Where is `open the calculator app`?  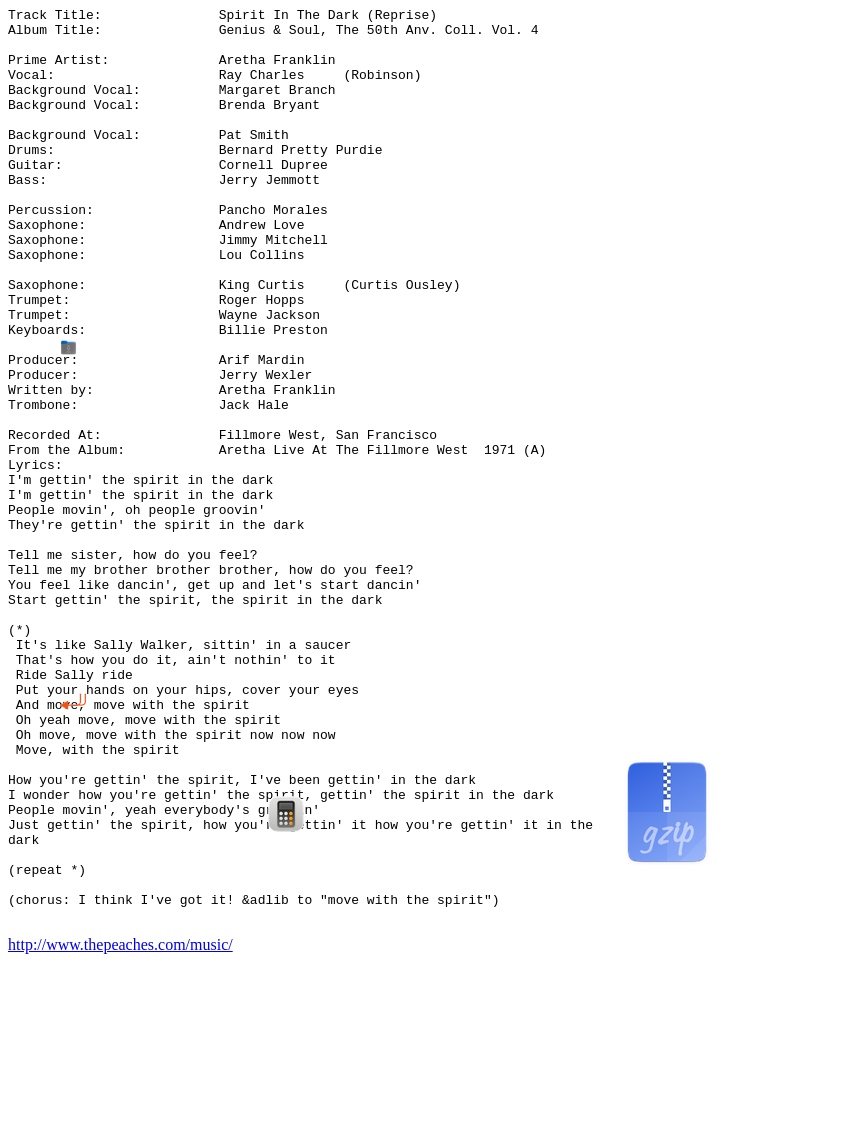
open the calculator app is located at coordinates (286, 814).